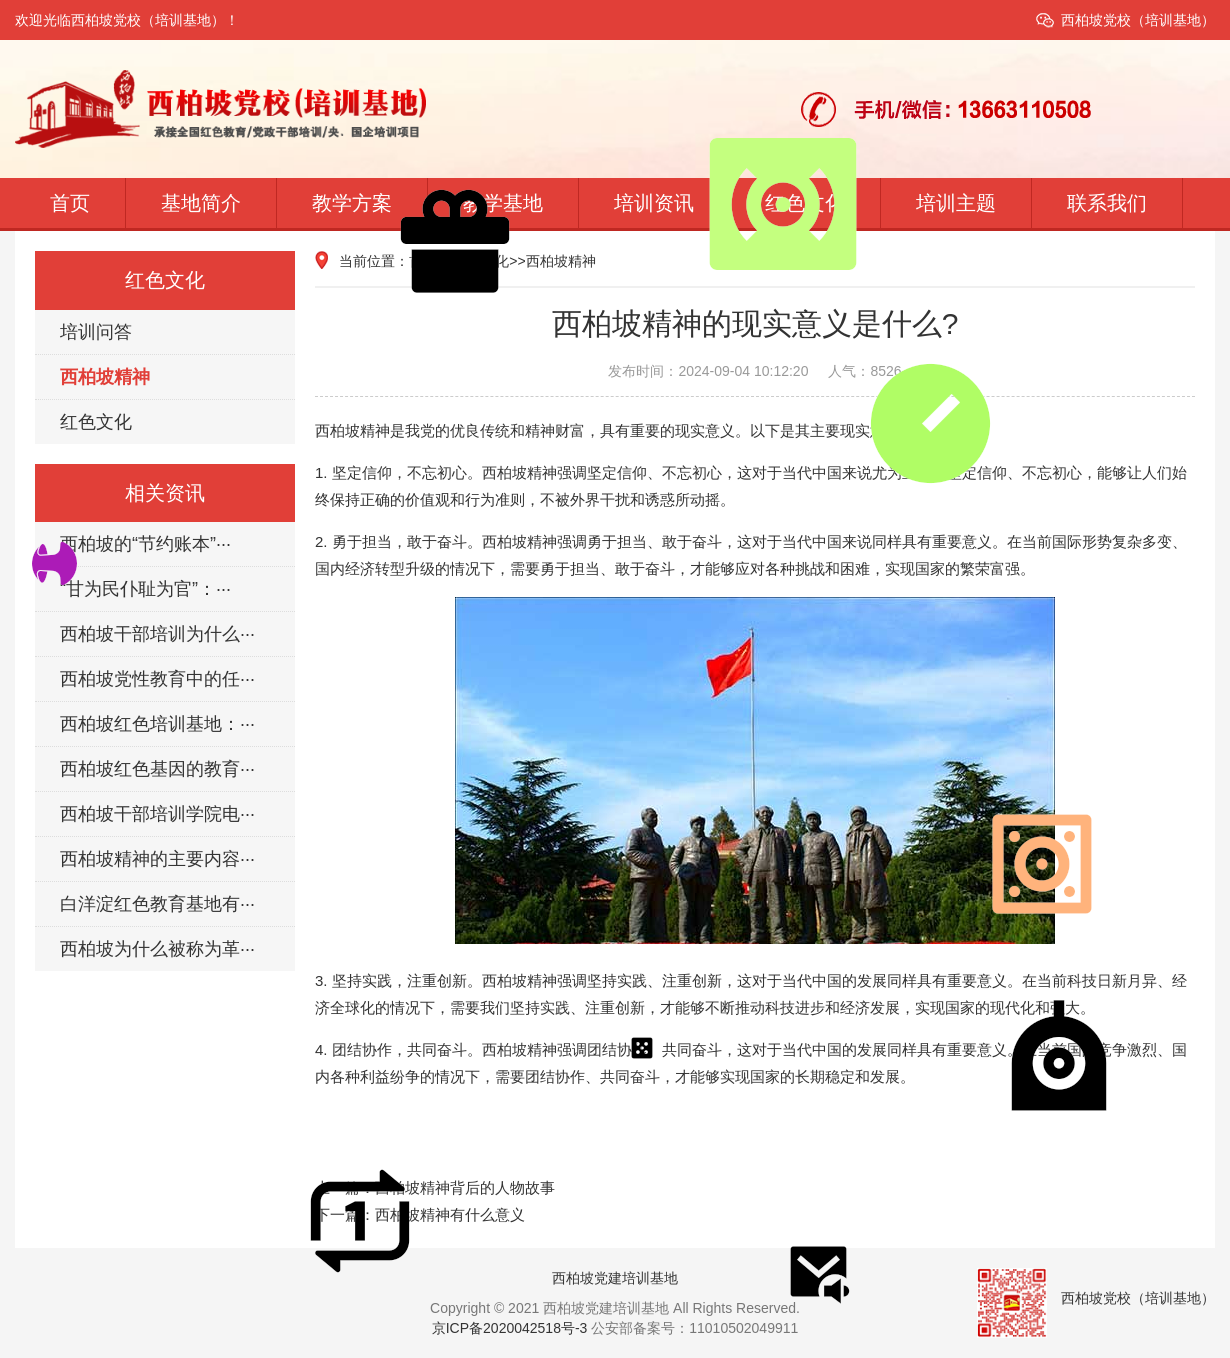 The width and height of the screenshot is (1230, 1358). I want to click on start or set a timer, so click(930, 423).